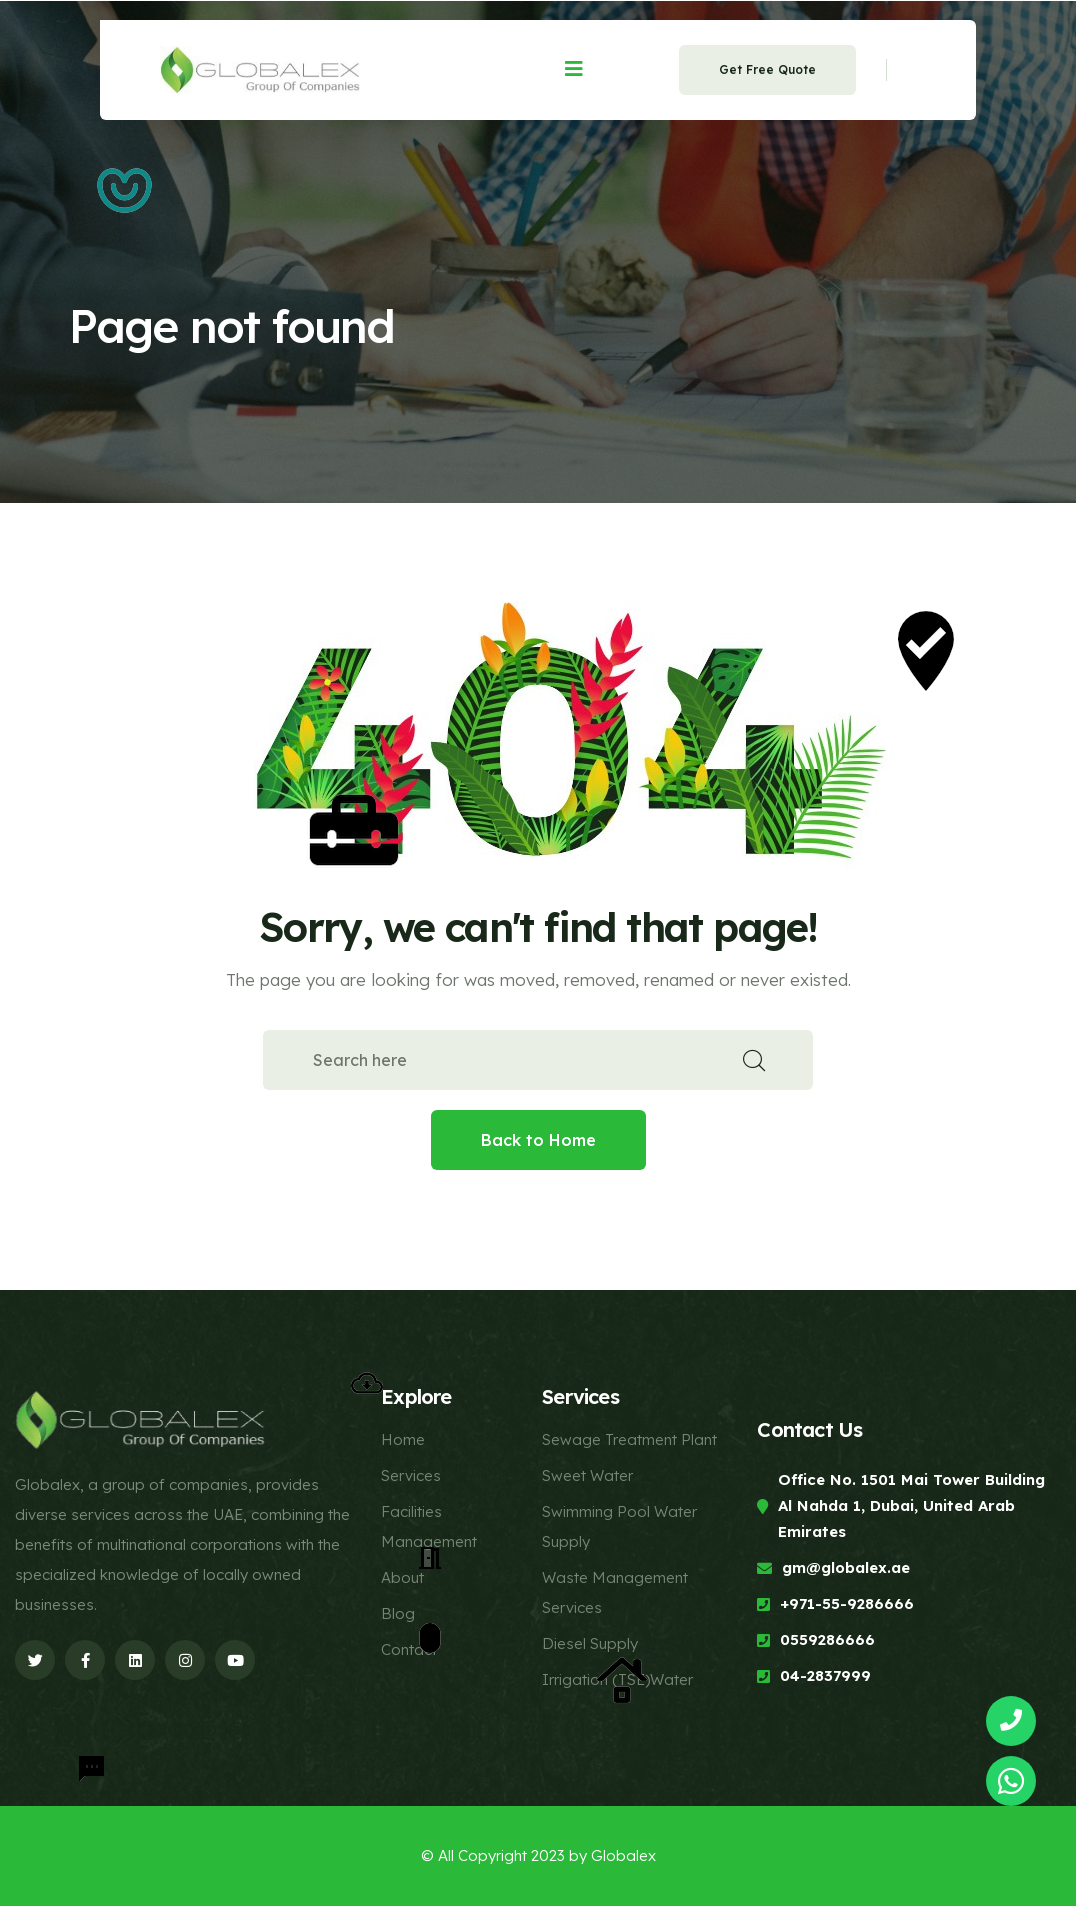  What do you see at coordinates (926, 651) in the screenshot?
I see `confirm or select a location` at bounding box center [926, 651].